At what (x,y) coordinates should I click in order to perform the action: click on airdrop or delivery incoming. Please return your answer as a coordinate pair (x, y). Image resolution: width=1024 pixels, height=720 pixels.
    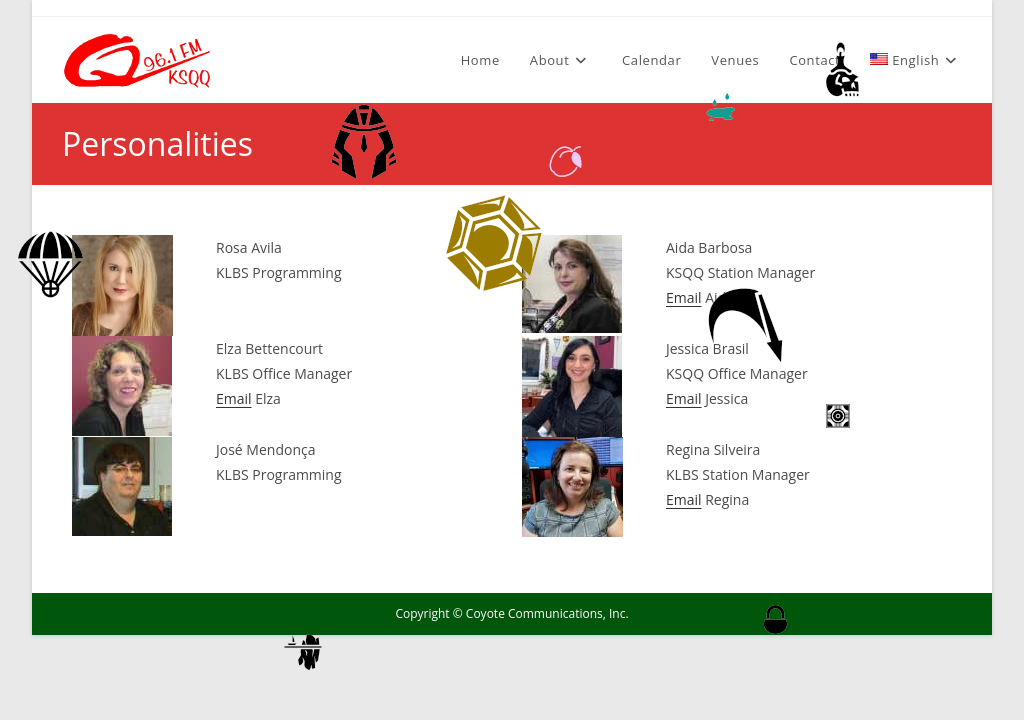
    Looking at the image, I should click on (50, 264).